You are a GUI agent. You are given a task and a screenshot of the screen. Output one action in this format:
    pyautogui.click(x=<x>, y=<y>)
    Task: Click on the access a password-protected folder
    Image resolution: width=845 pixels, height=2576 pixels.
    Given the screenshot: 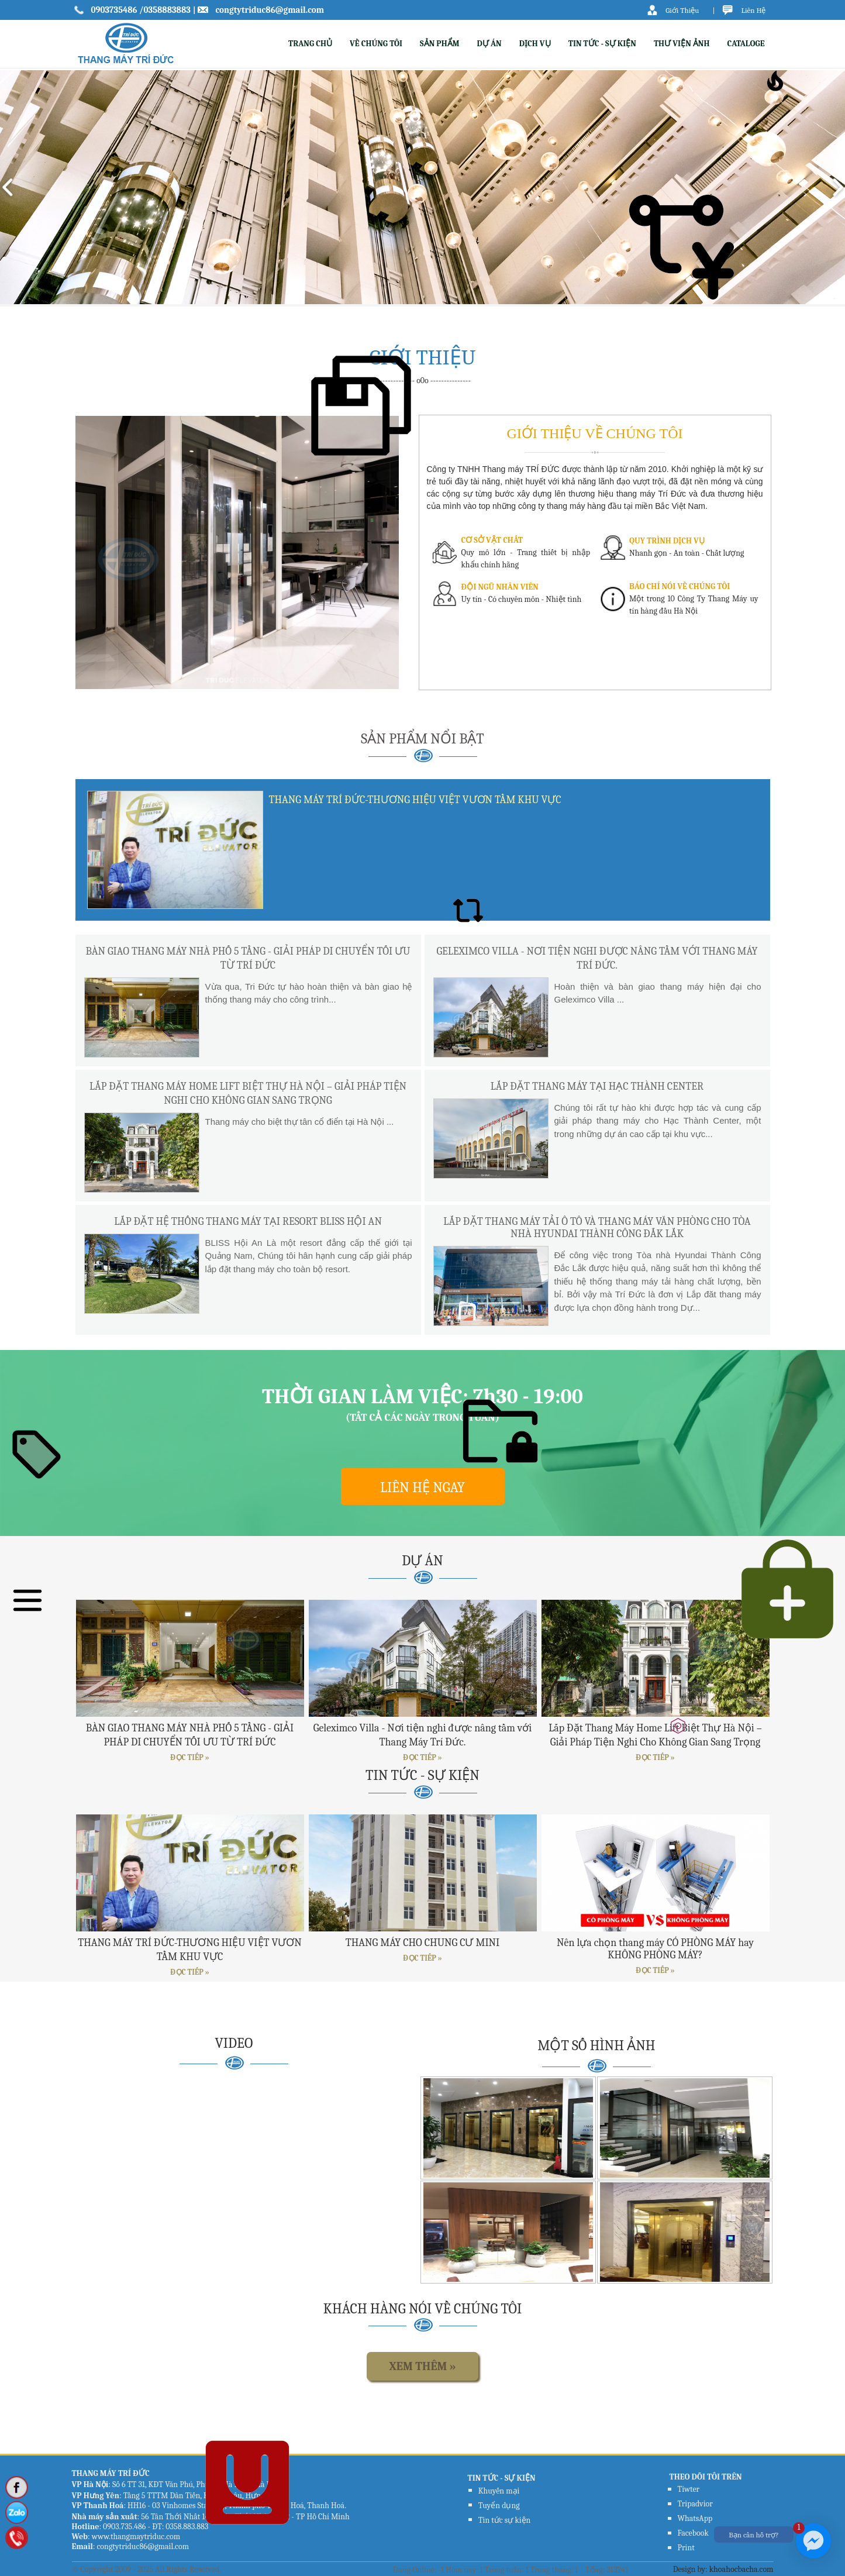 What is the action you would take?
    pyautogui.click(x=500, y=1431)
    